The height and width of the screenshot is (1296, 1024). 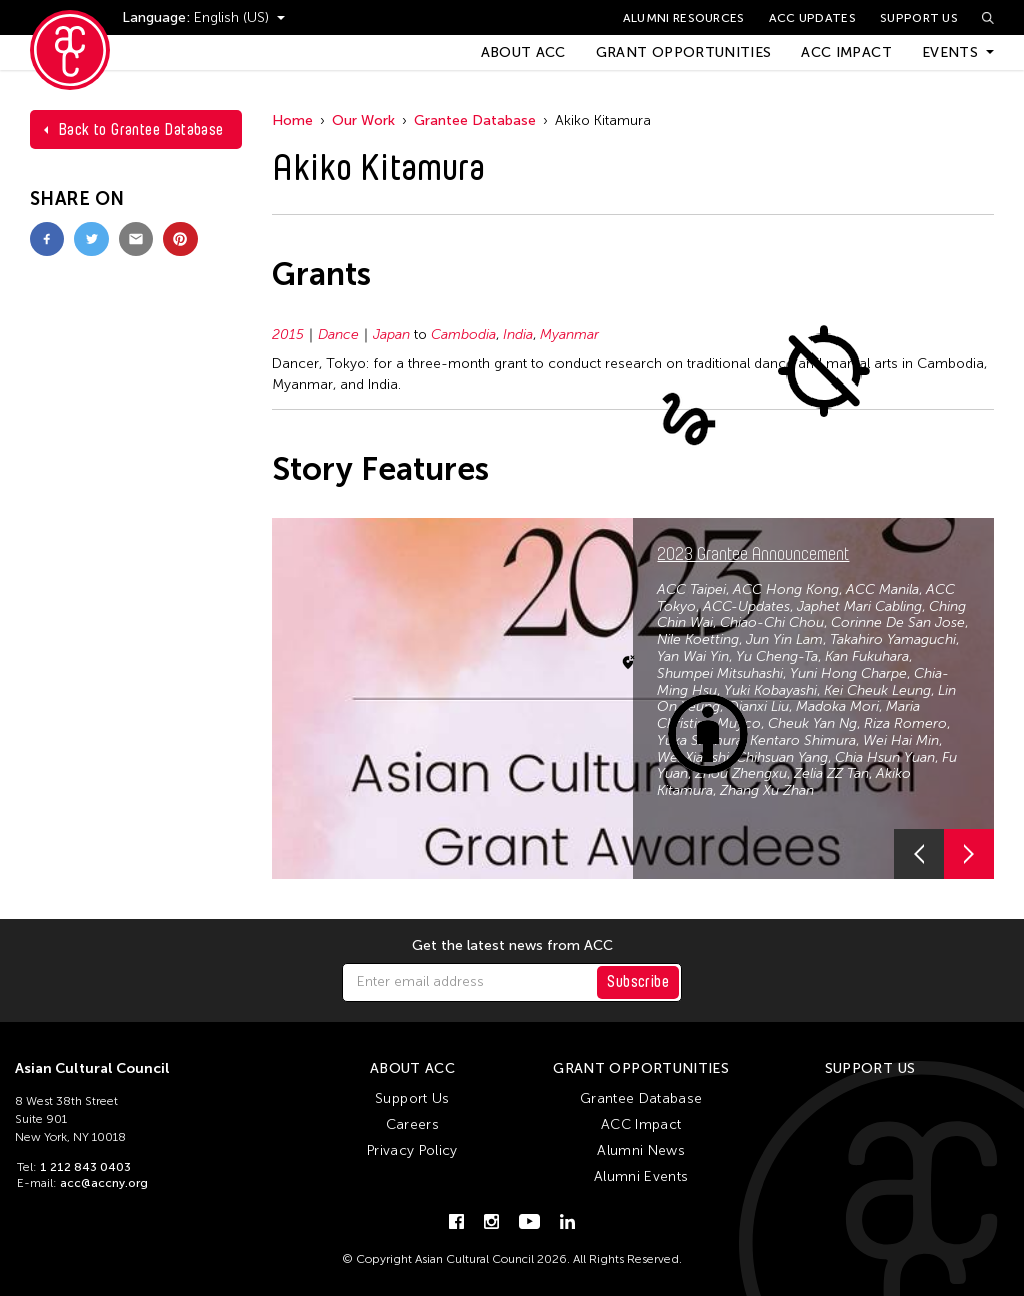 I want to click on view attribution or credits information, so click(x=708, y=734).